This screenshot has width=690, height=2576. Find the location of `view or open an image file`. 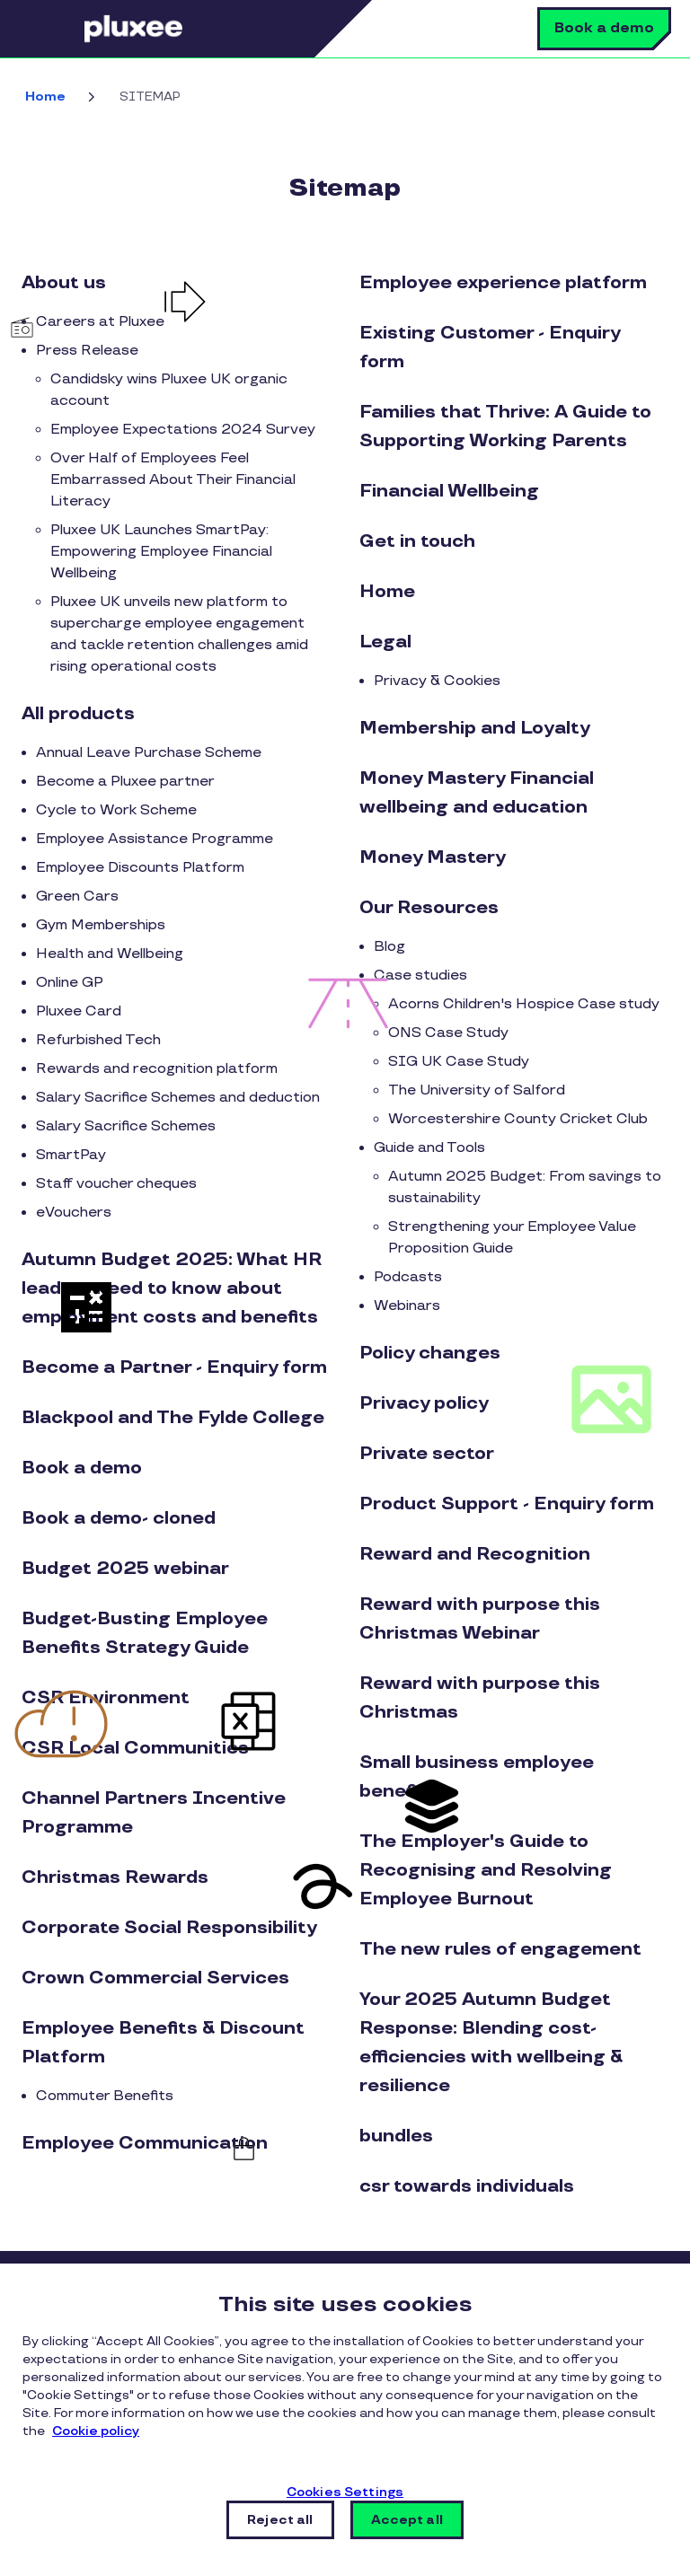

view or open an image file is located at coordinates (611, 1399).